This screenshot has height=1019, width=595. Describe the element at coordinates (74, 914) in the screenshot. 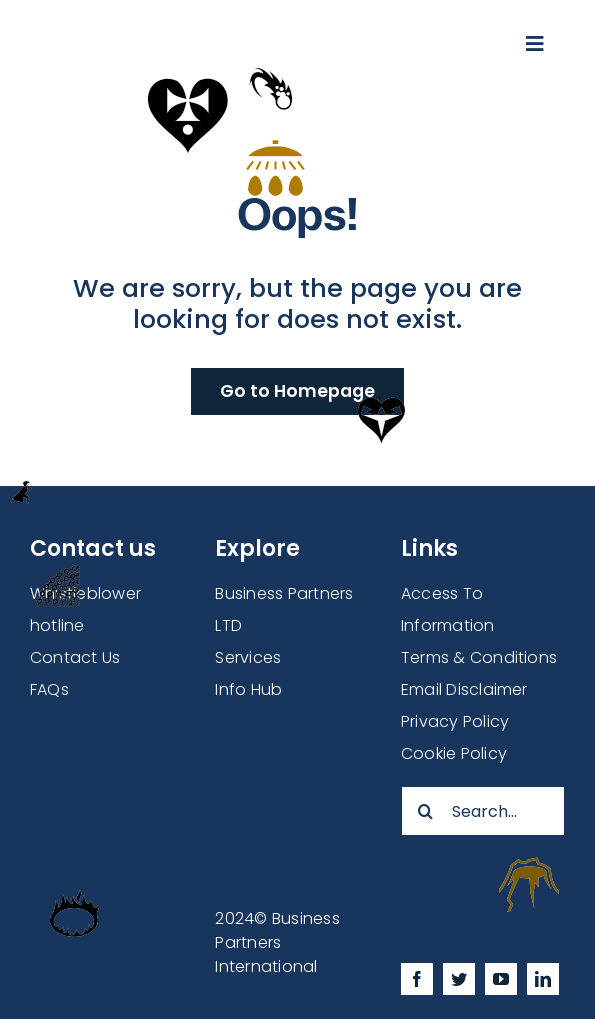

I see `activate fire shield or protective ability` at that location.